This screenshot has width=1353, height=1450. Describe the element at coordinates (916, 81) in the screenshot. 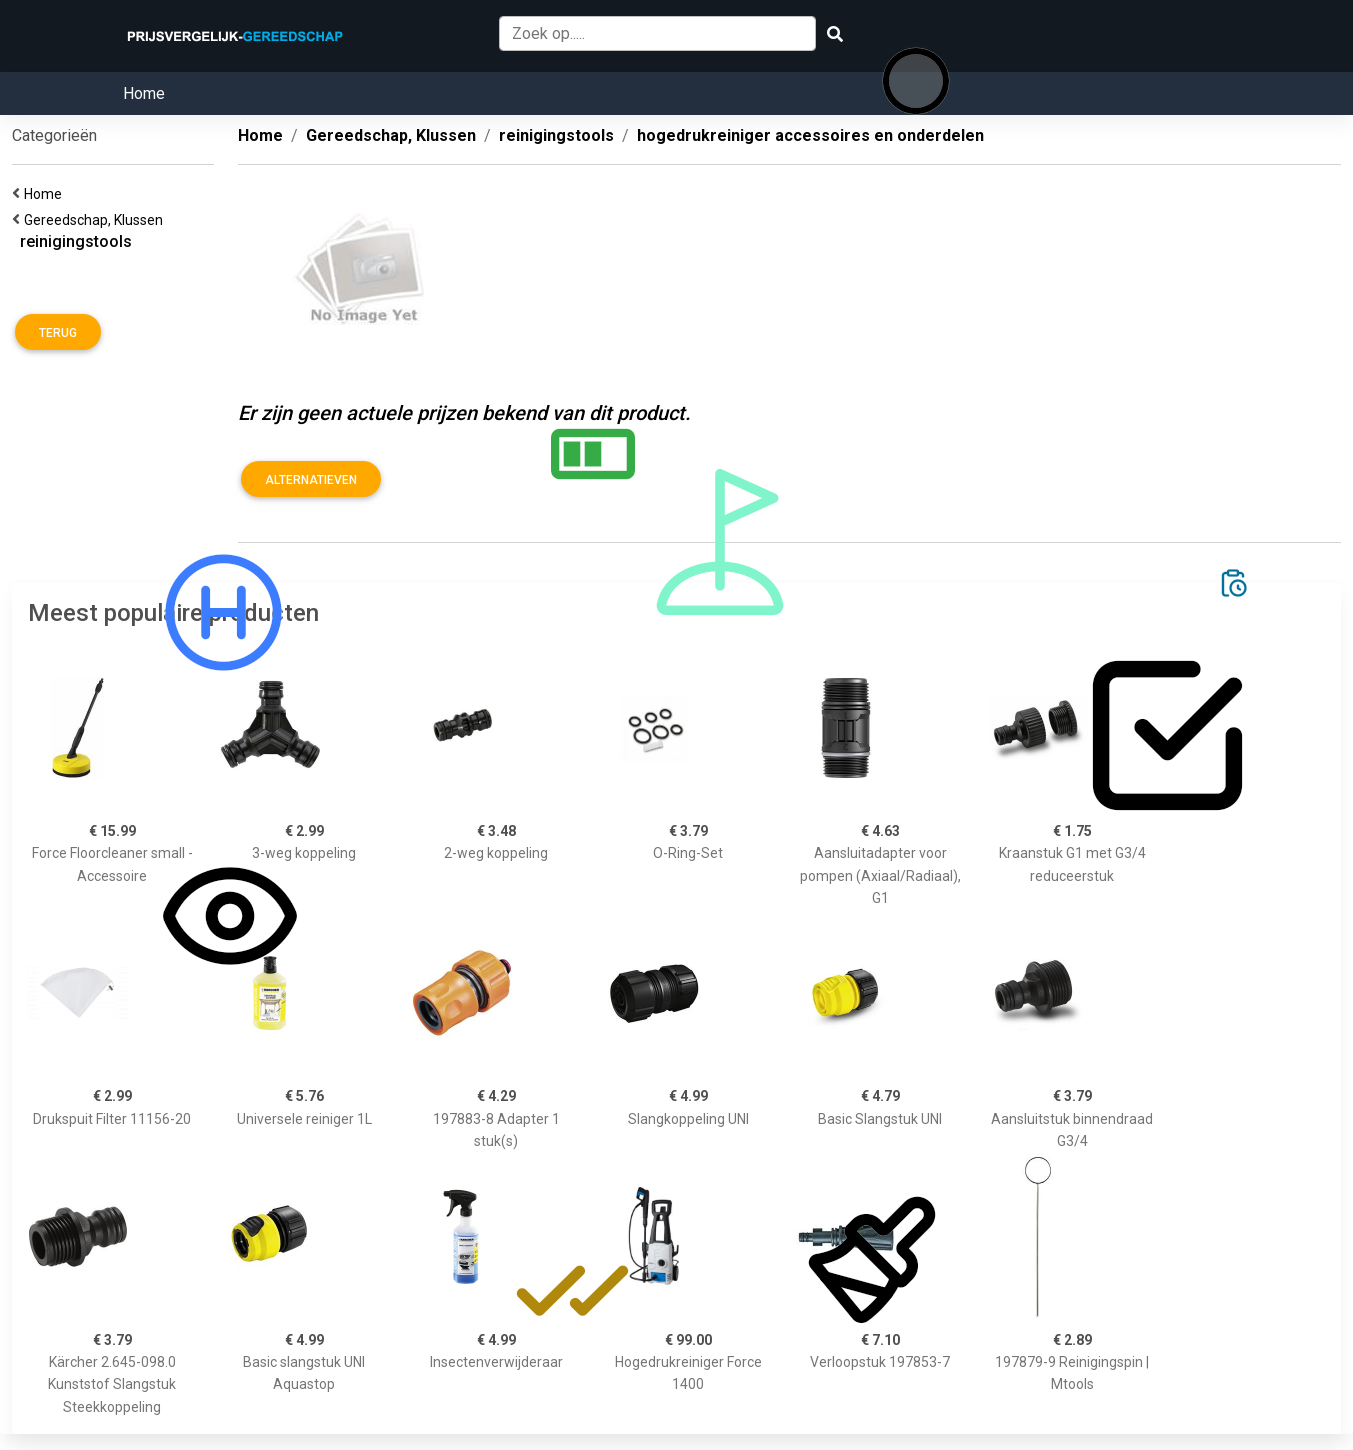

I see `unselected radio button option` at that location.